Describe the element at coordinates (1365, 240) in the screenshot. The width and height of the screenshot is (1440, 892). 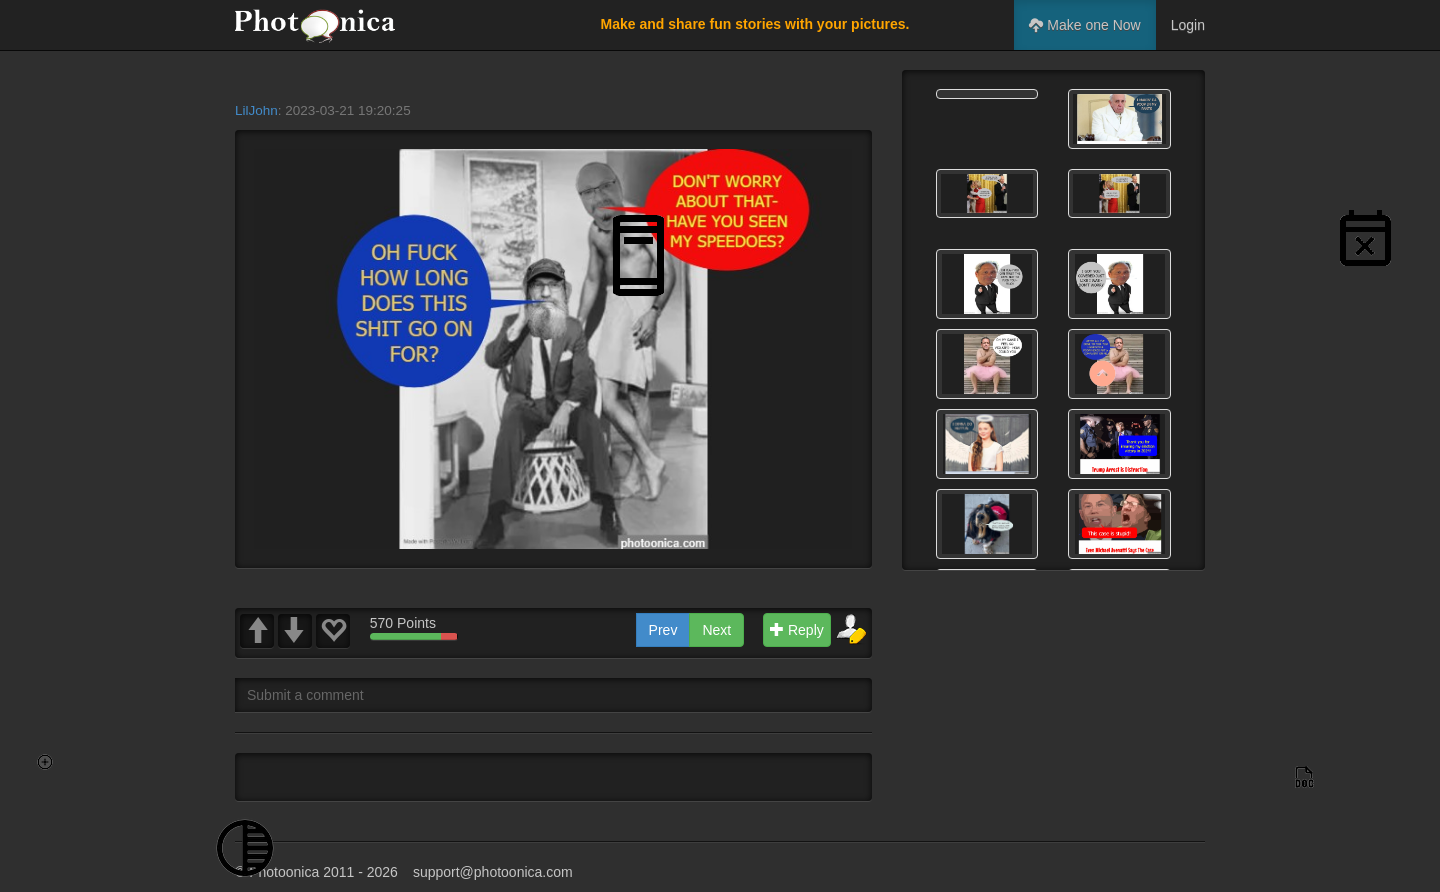
I see `indicates a cancelled or unavailable event` at that location.